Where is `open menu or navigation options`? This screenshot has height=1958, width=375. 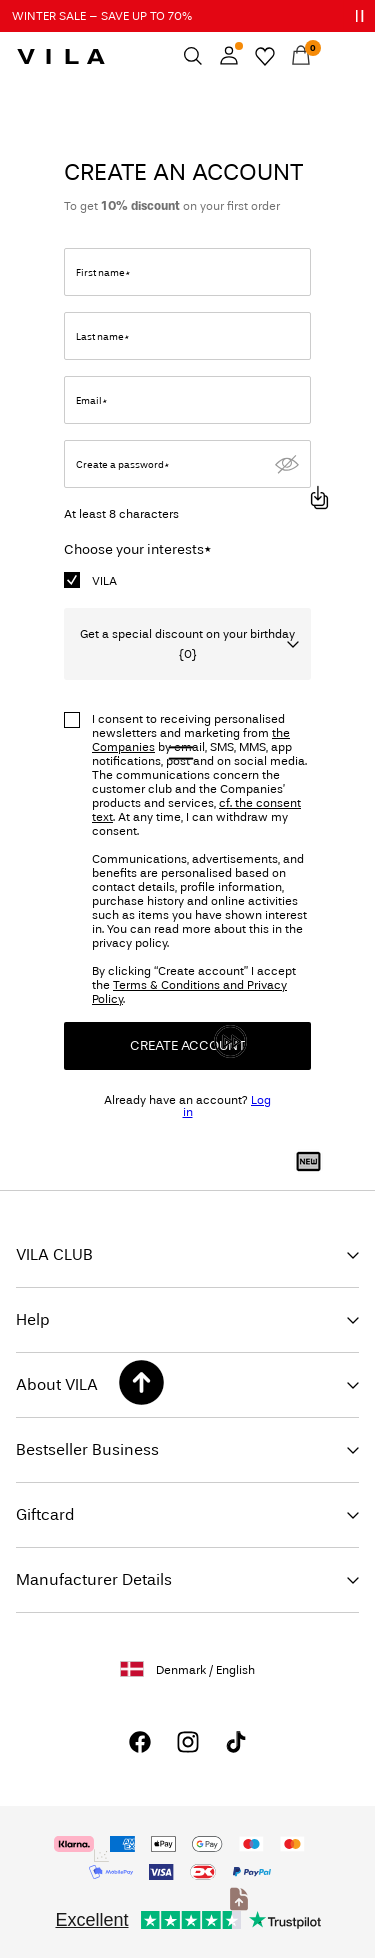 open menu or navigation options is located at coordinates (181, 753).